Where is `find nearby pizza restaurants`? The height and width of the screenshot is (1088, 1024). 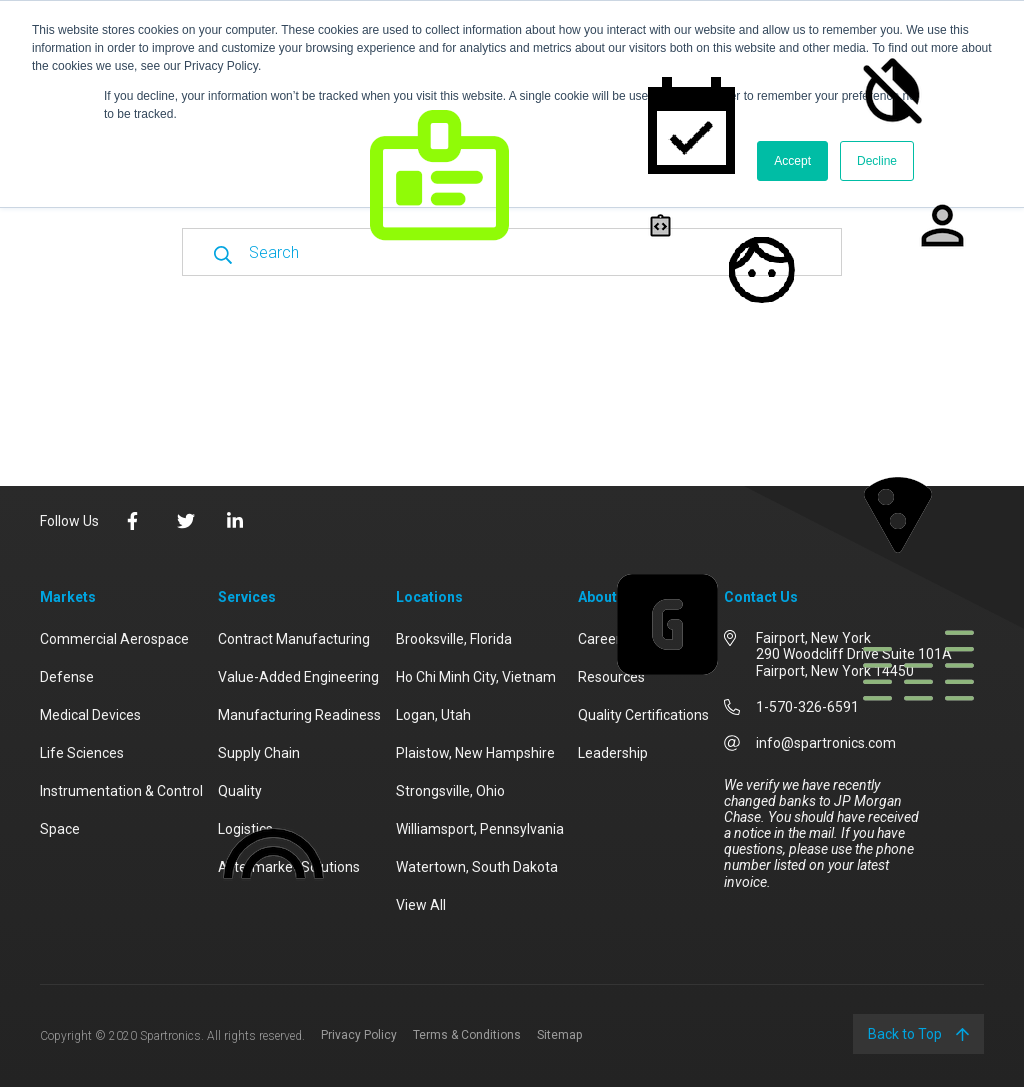 find nearby pizza restaurants is located at coordinates (898, 517).